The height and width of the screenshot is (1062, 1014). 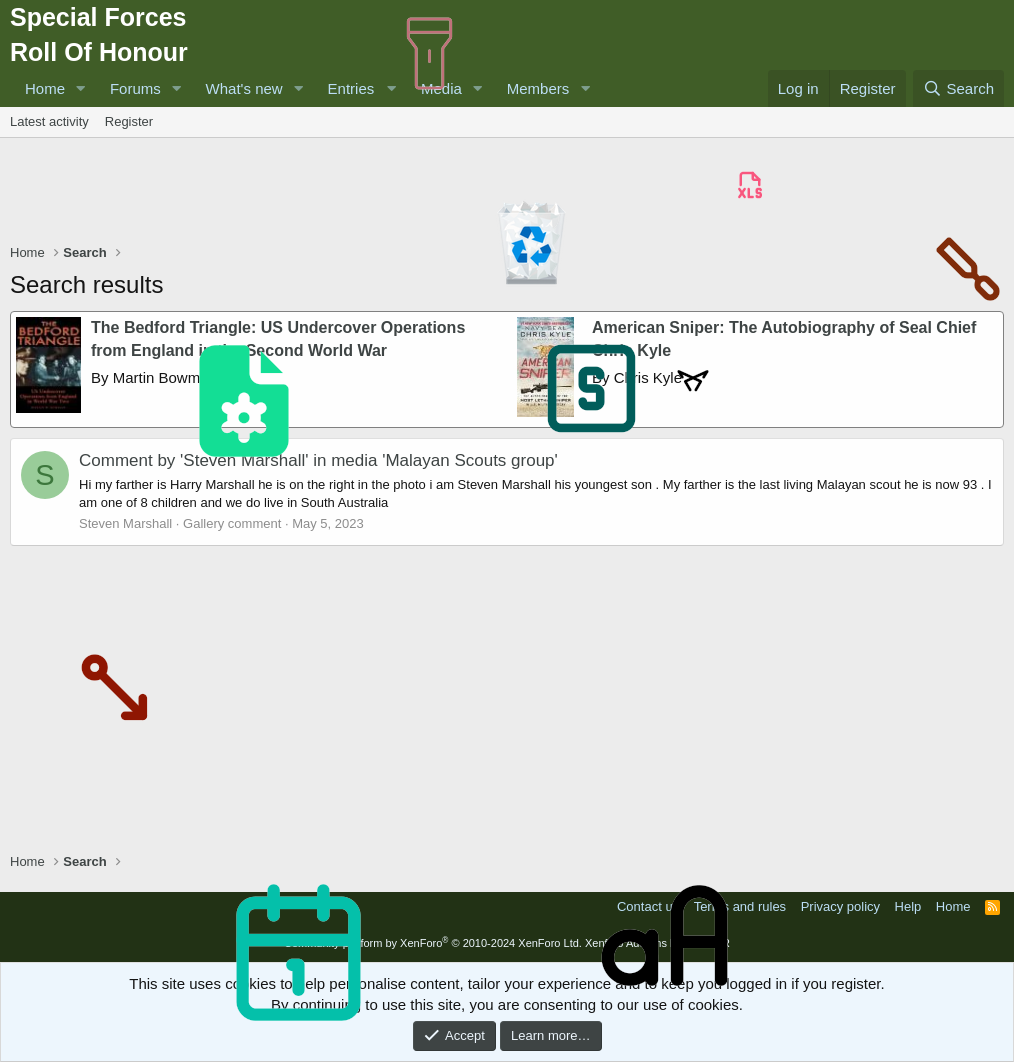 What do you see at coordinates (591, 388) in the screenshot?
I see `indicates a shortcut or keyboard shortcut function` at bounding box center [591, 388].